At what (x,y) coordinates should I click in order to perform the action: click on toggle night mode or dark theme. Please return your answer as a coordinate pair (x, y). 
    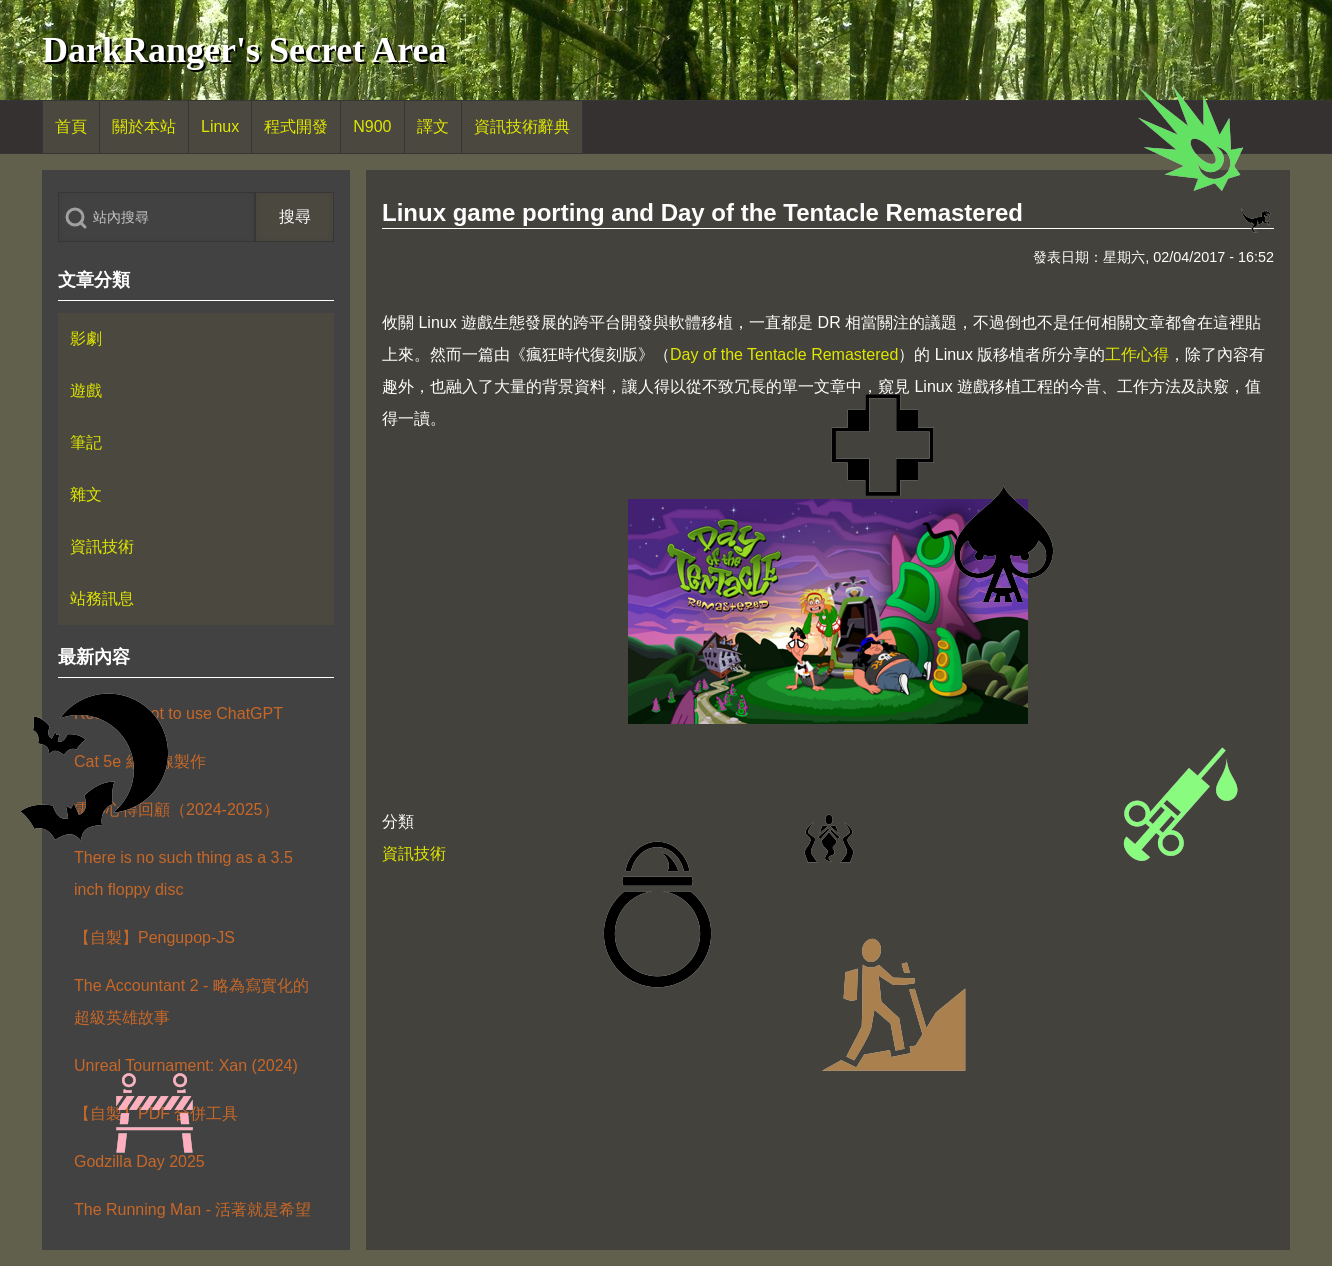
    Looking at the image, I should click on (94, 767).